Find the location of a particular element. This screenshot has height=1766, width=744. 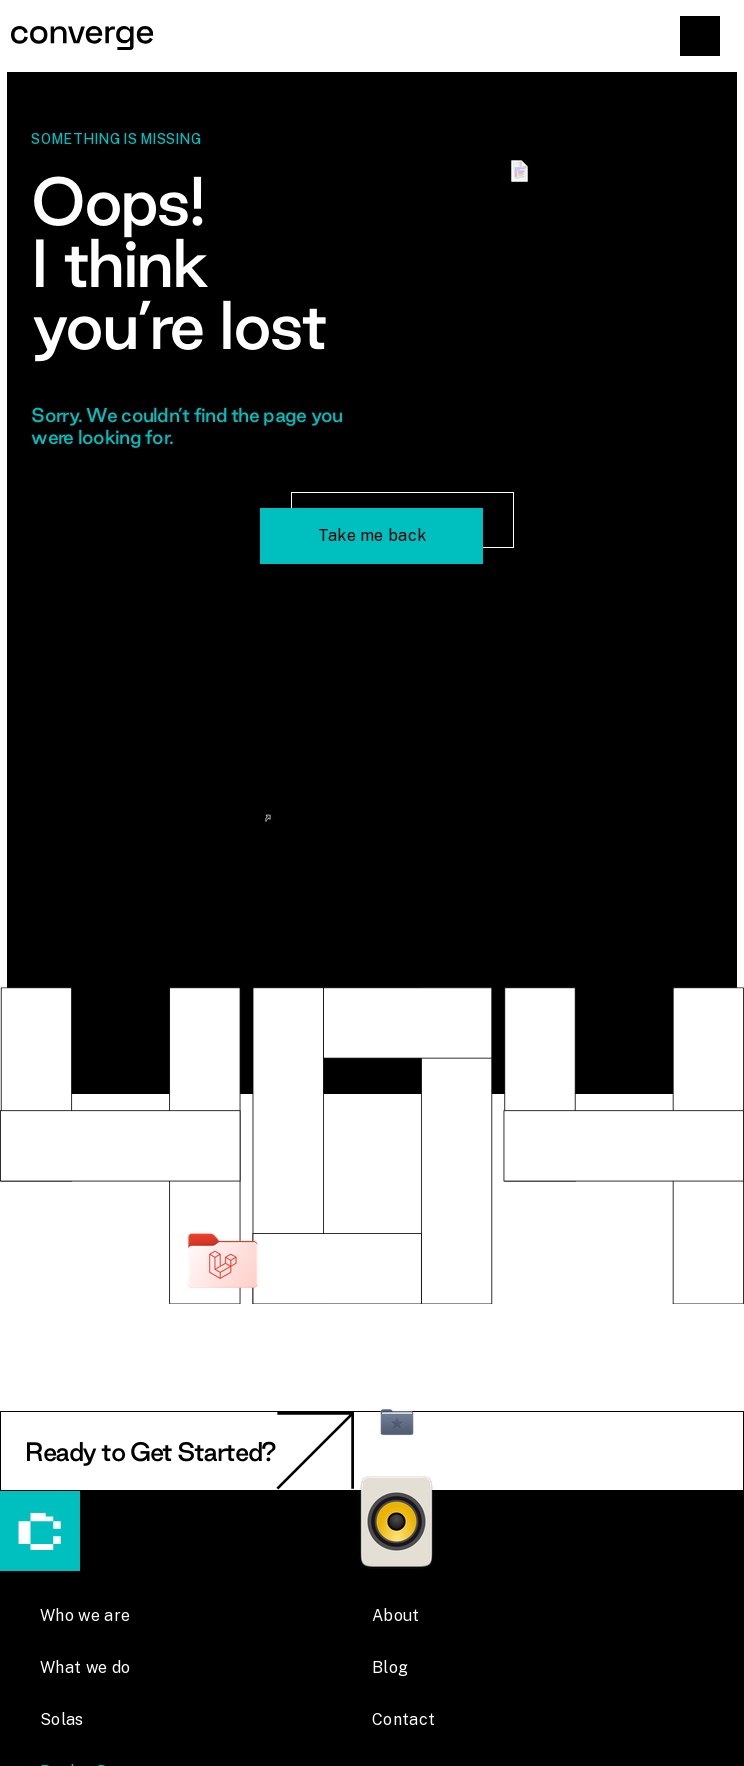

a script or code file is located at coordinates (519, 171).